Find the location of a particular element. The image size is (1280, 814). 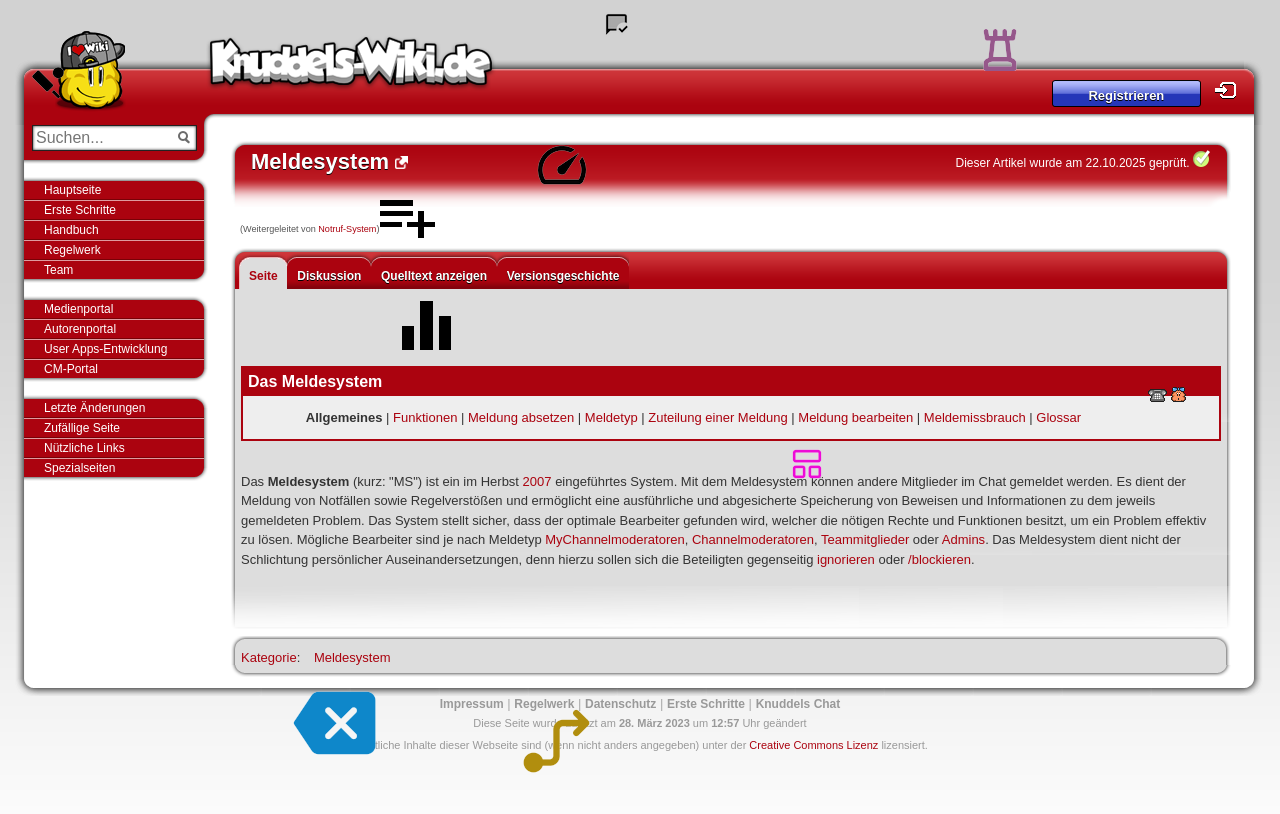

adjust playback speed is located at coordinates (562, 165).